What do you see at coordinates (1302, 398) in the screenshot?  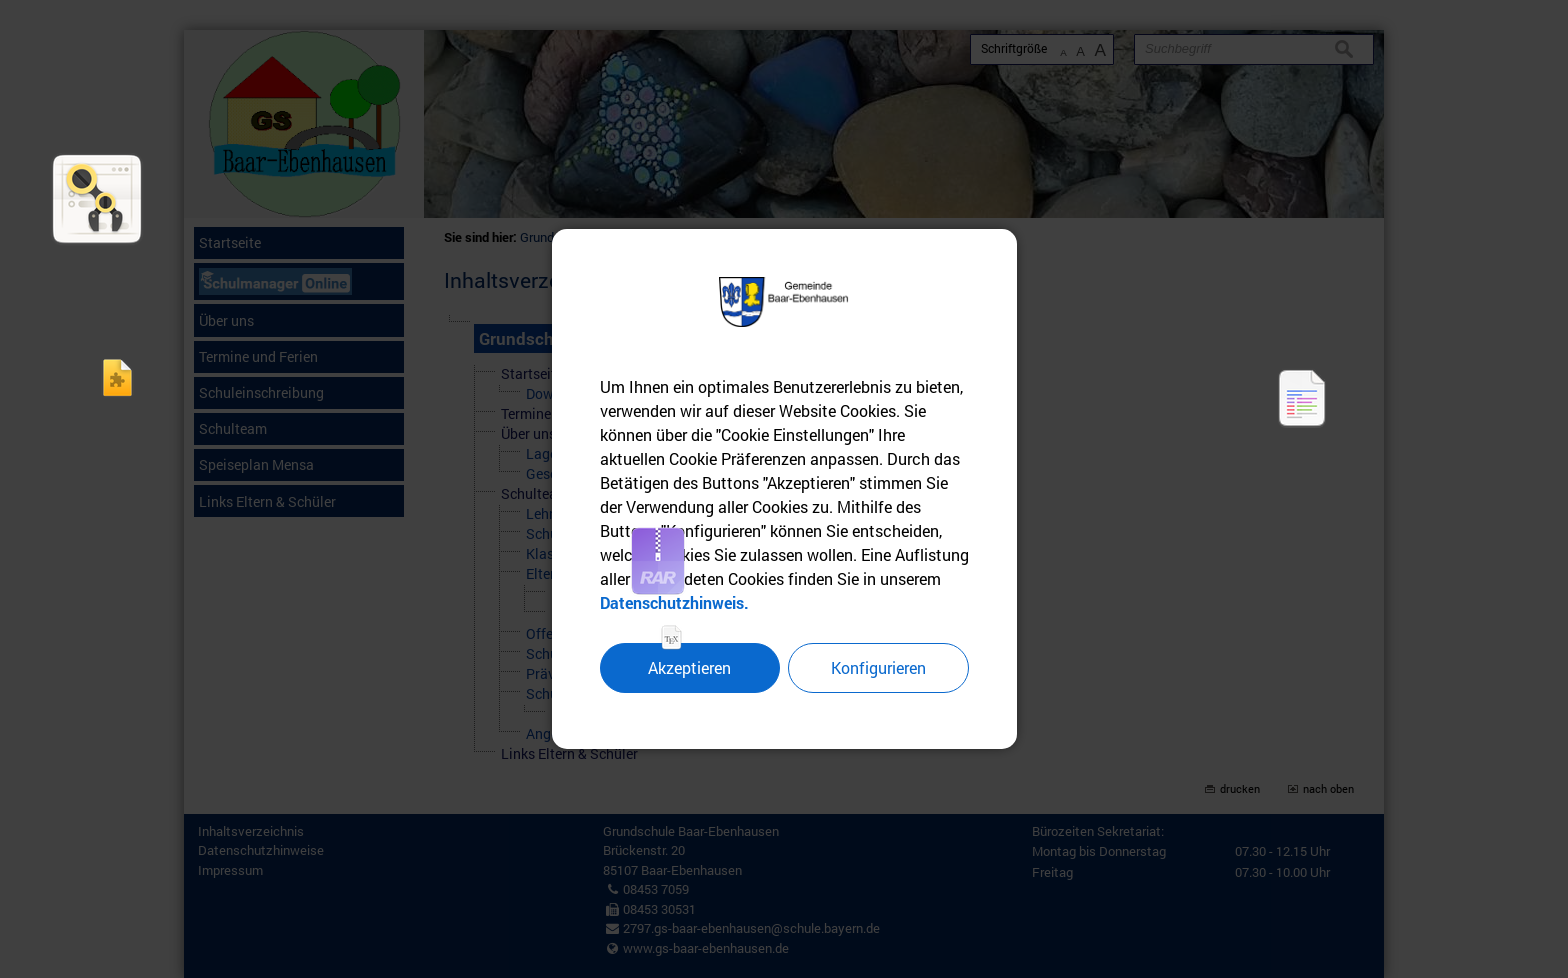 I see `a script or code file` at bounding box center [1302, 398].